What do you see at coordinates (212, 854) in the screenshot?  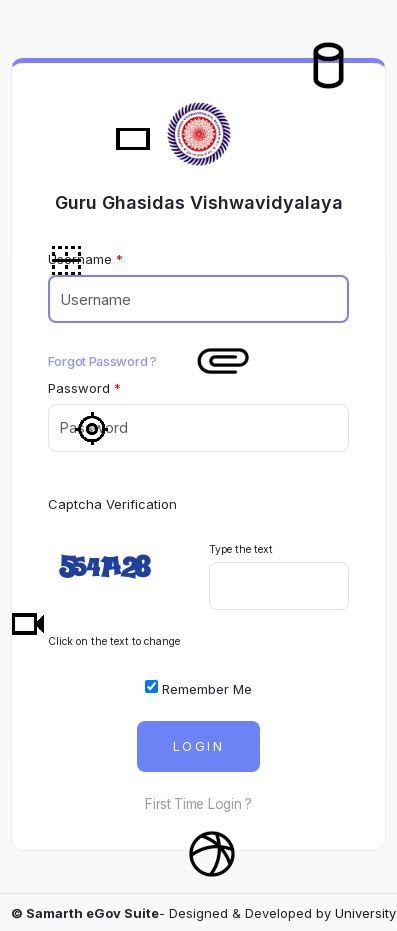 I see `access games or entertainment features` at bounding box center [212, 854].